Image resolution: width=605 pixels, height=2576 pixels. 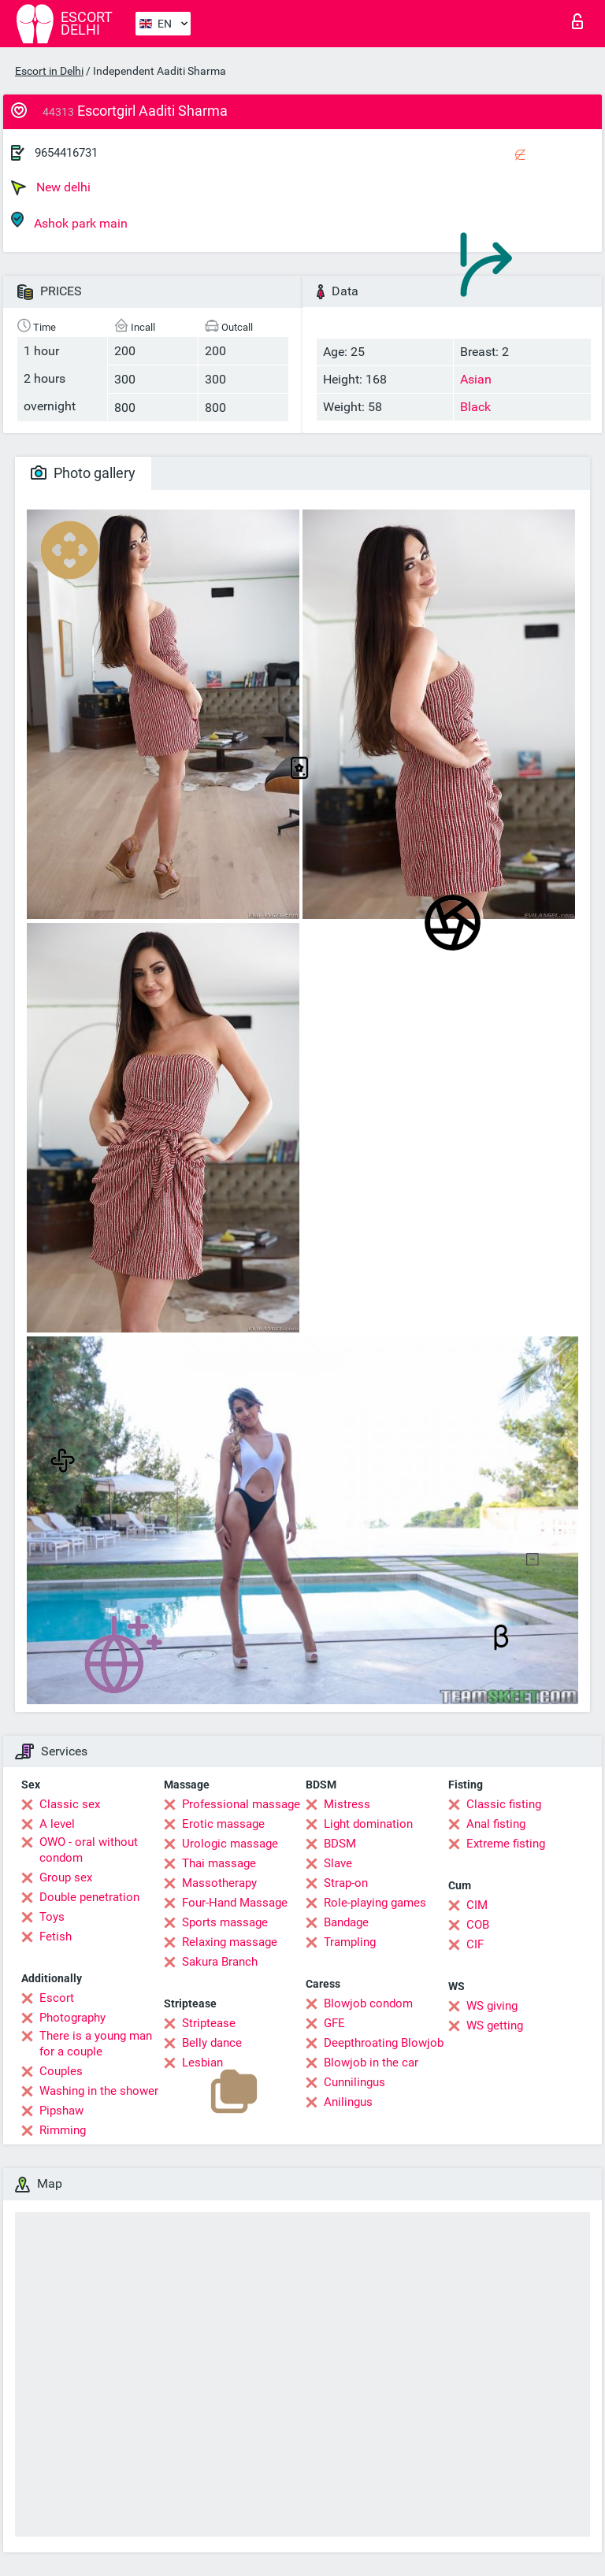 What do you see at coordinates (483, 265) in the screenshot?
I see `take the next right turn` at bounding box center [483, 265].